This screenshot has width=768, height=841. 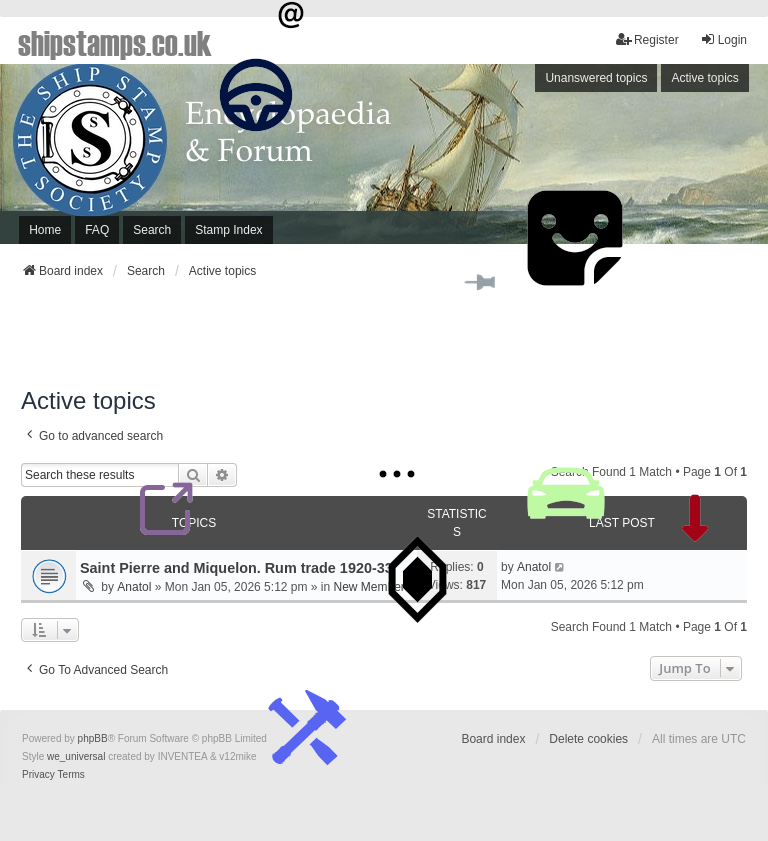 What do you see at coordinates (307, 727) in the screenshot?
I see `indicates a Discord staff member` at bounding box center [307, 727].